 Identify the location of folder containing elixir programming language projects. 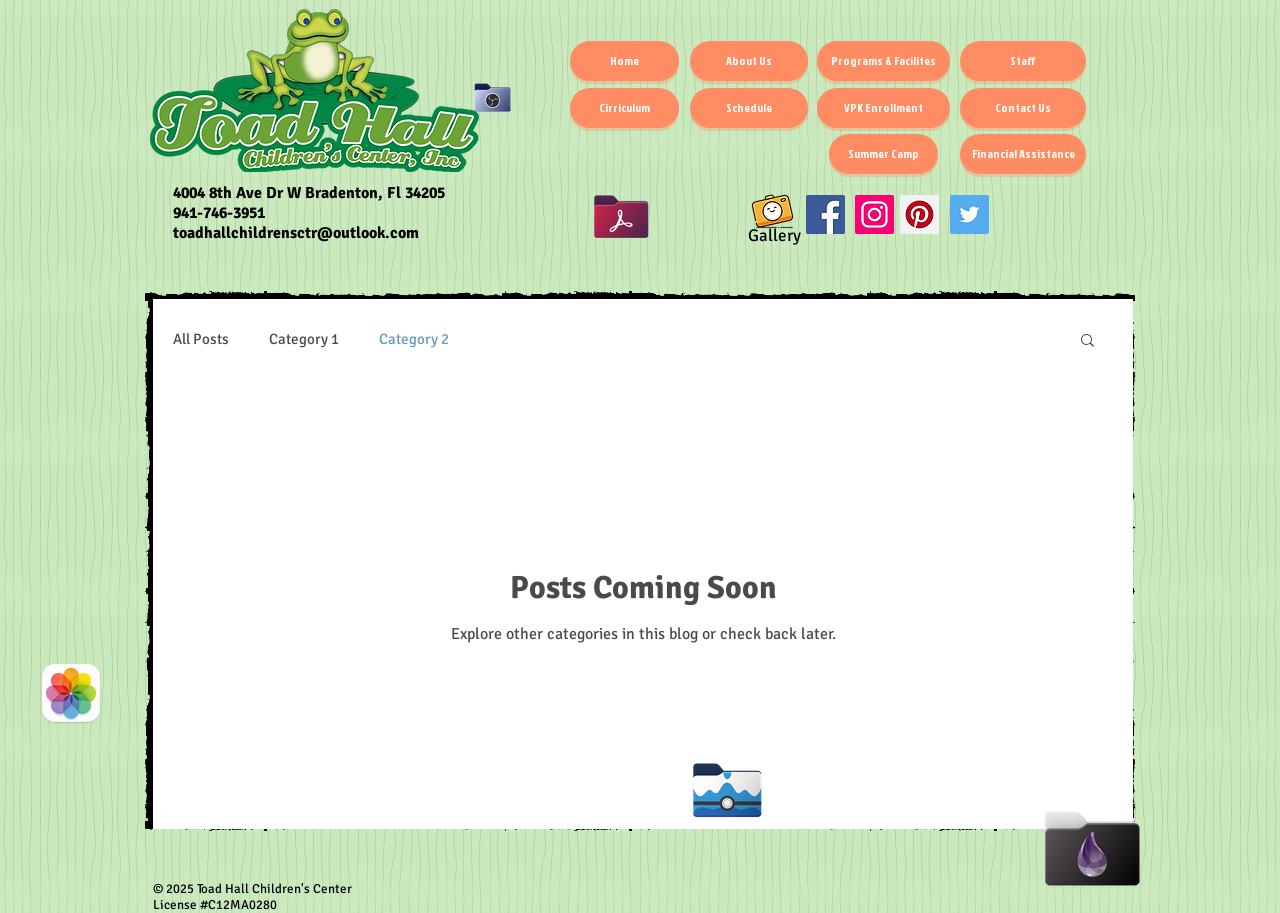
(1092, 851).